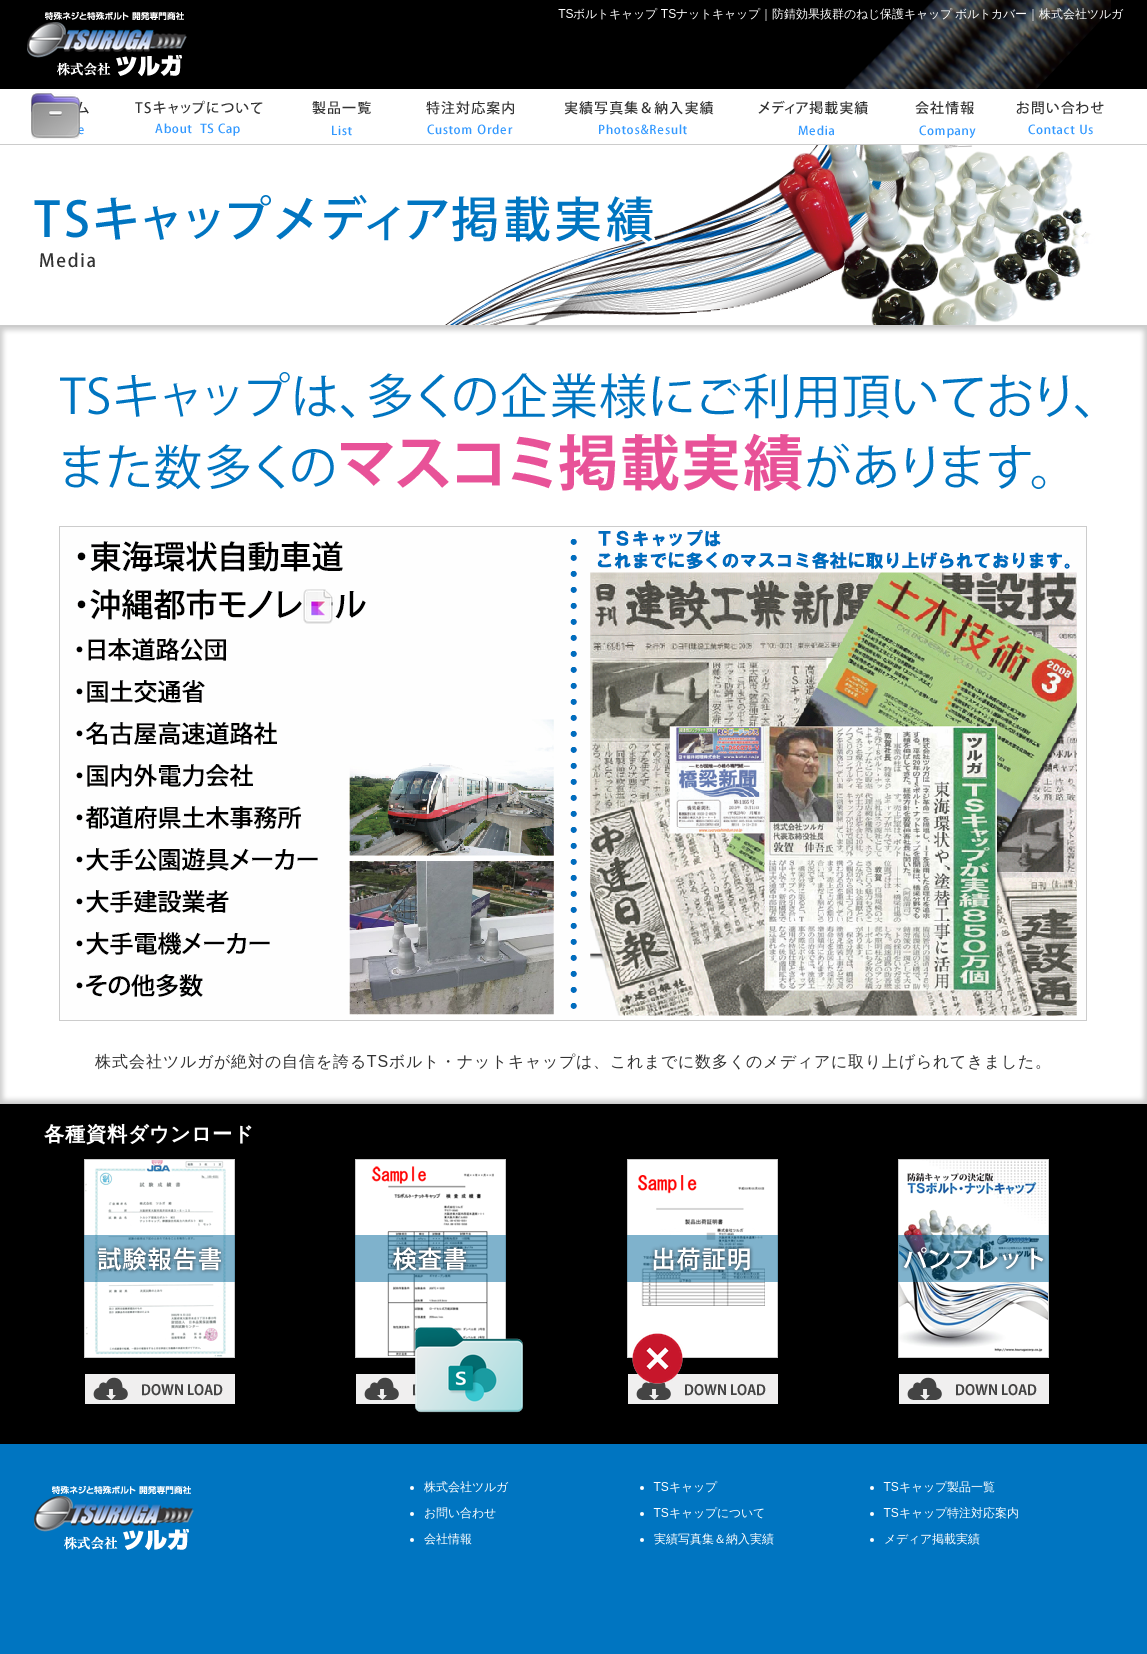  What do you see at coordinates (657, 1358) in the screenshot?
I see `close the current window or dialog` at bounding box center [657, 1358].